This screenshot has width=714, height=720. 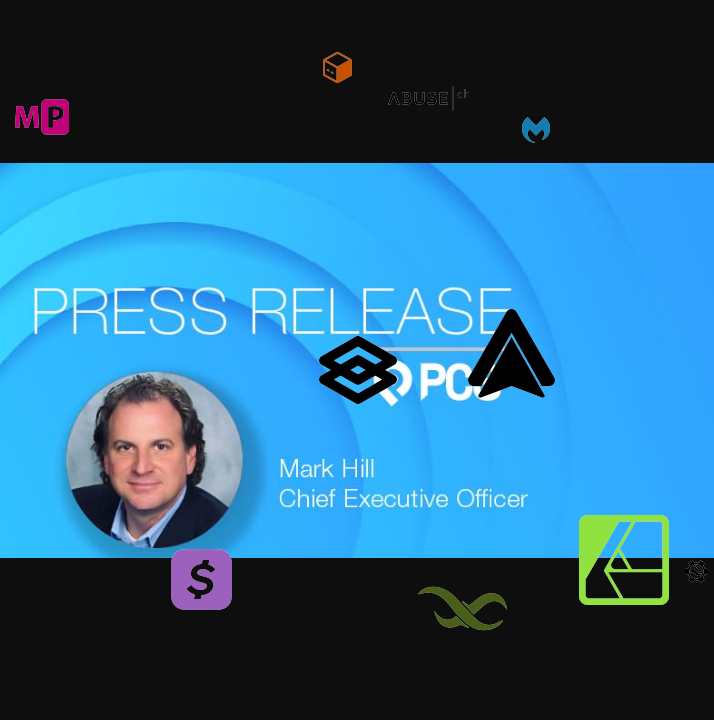 What do you see at coordinates (462, 608) in the screenshot?
I see `backendless platform logo` at bounding box center [462, 608].